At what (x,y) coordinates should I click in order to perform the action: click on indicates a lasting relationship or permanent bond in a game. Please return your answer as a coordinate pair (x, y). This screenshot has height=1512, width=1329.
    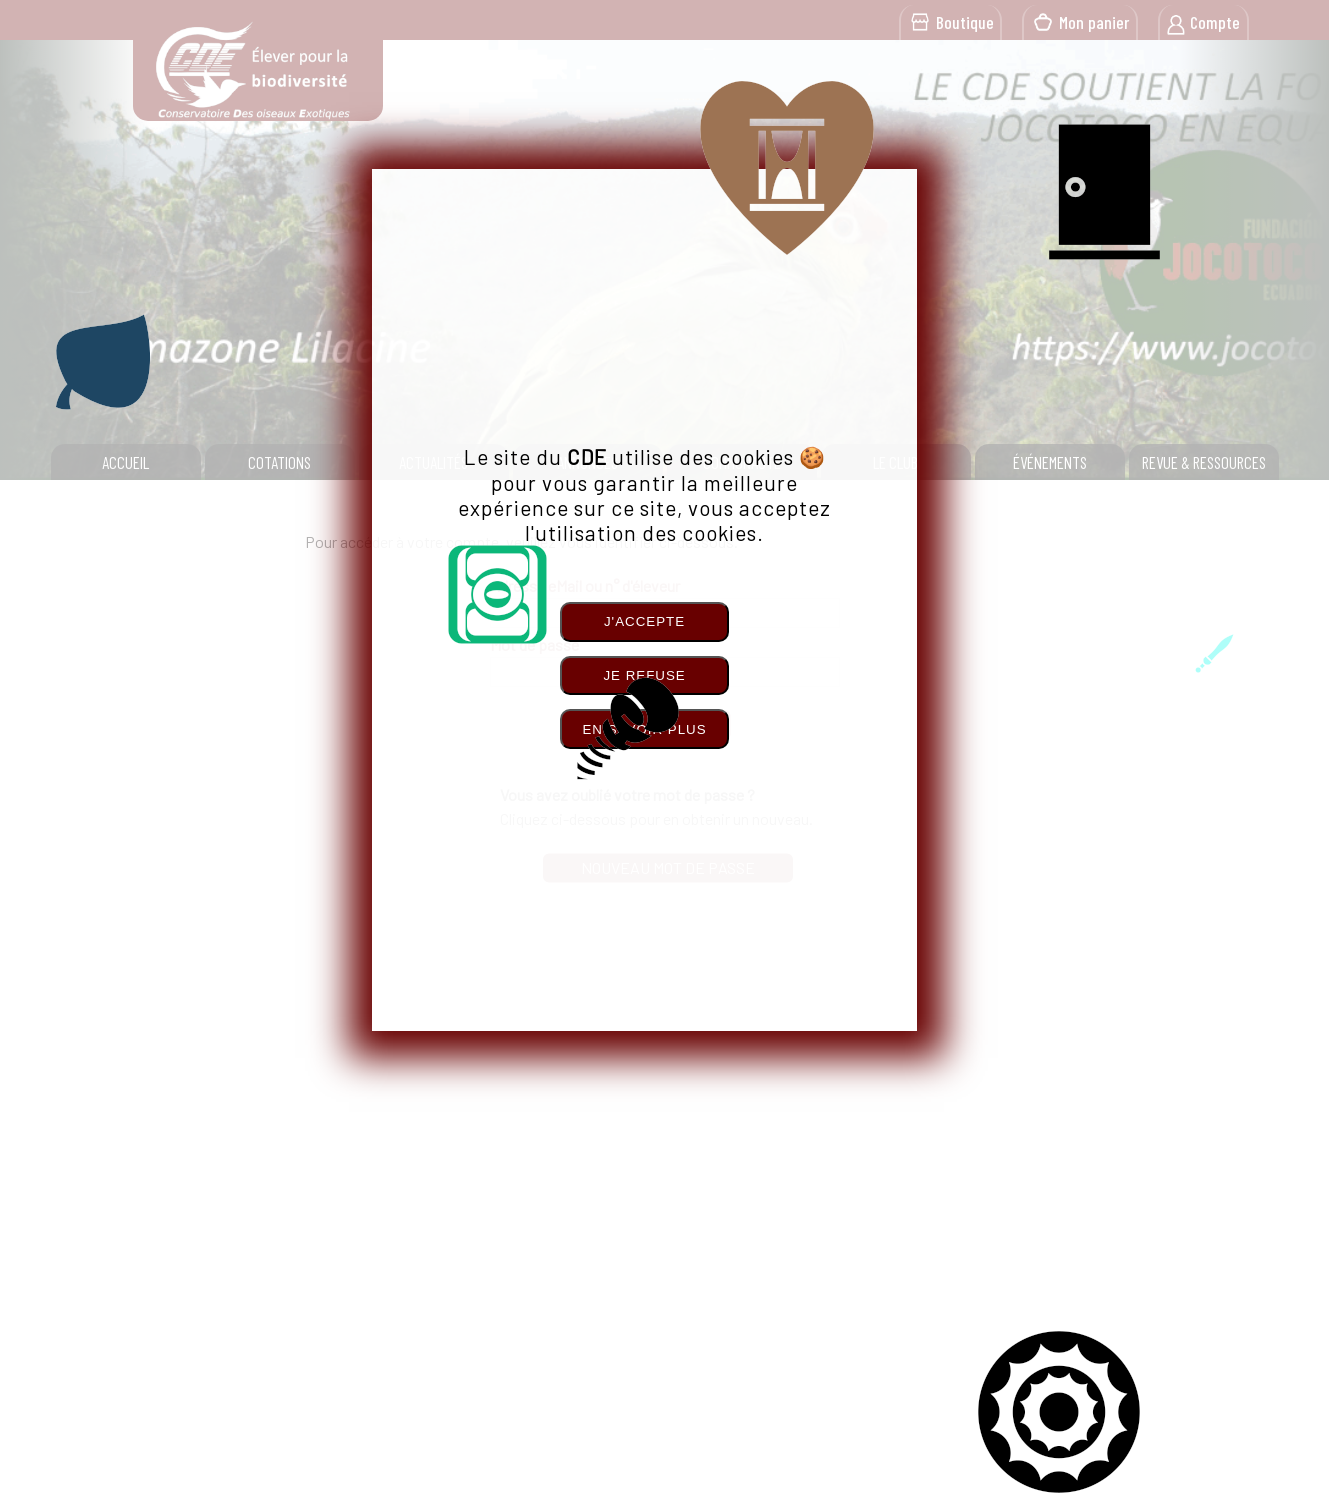
    Looking at the image, I should click on (787, 168).